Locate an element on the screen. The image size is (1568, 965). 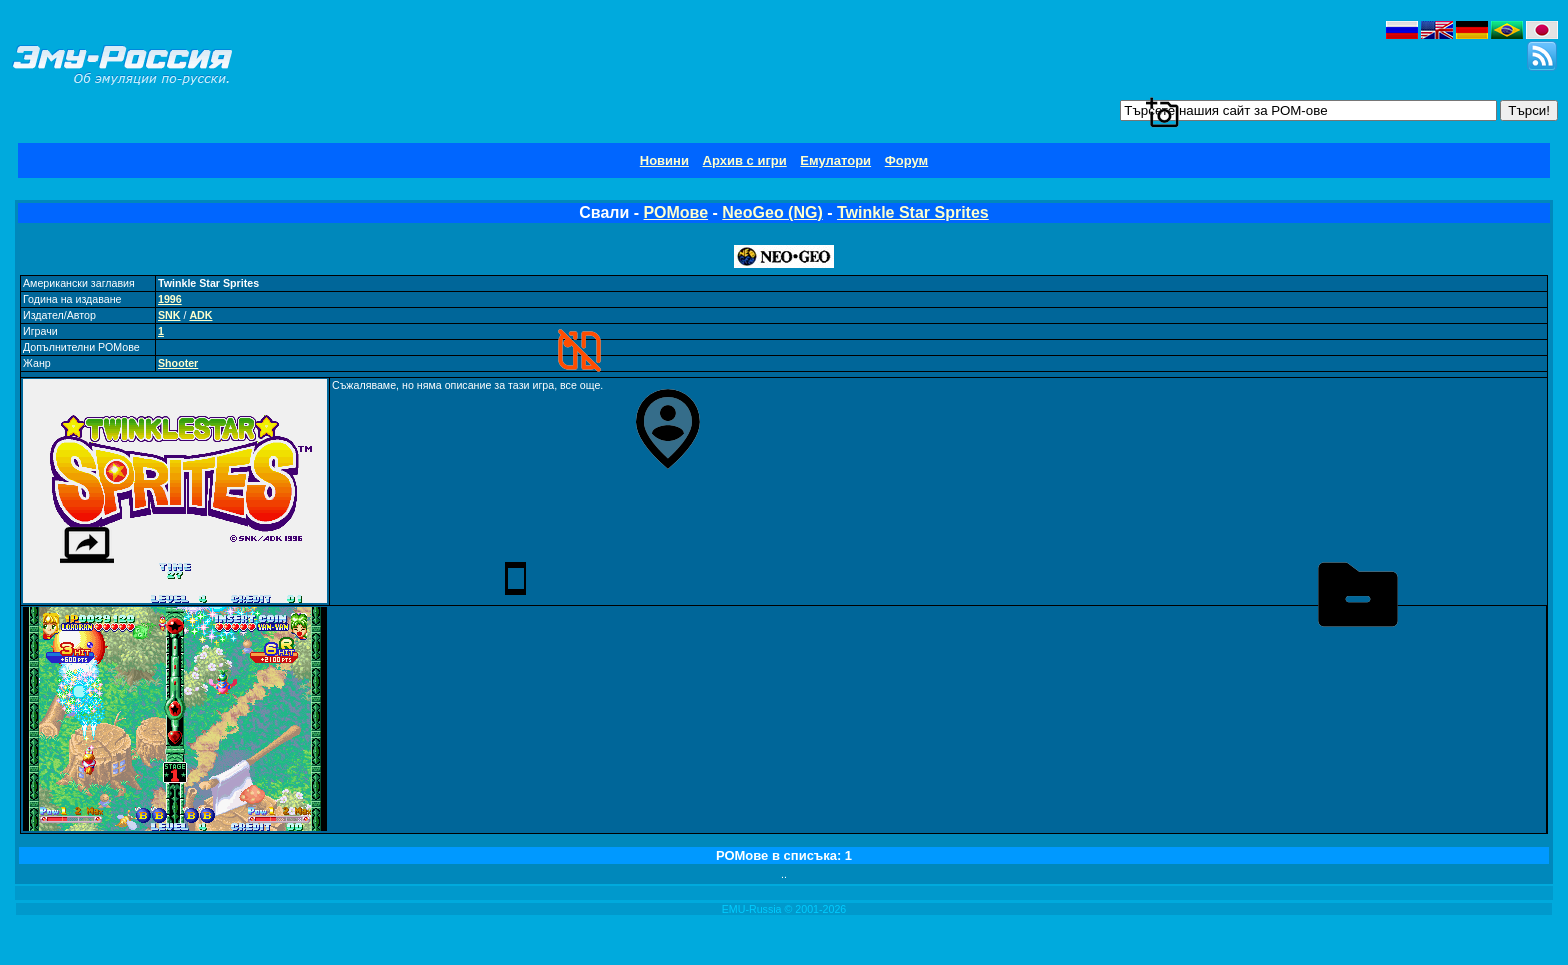
add a new photo is located at coordinates (1163, 113).